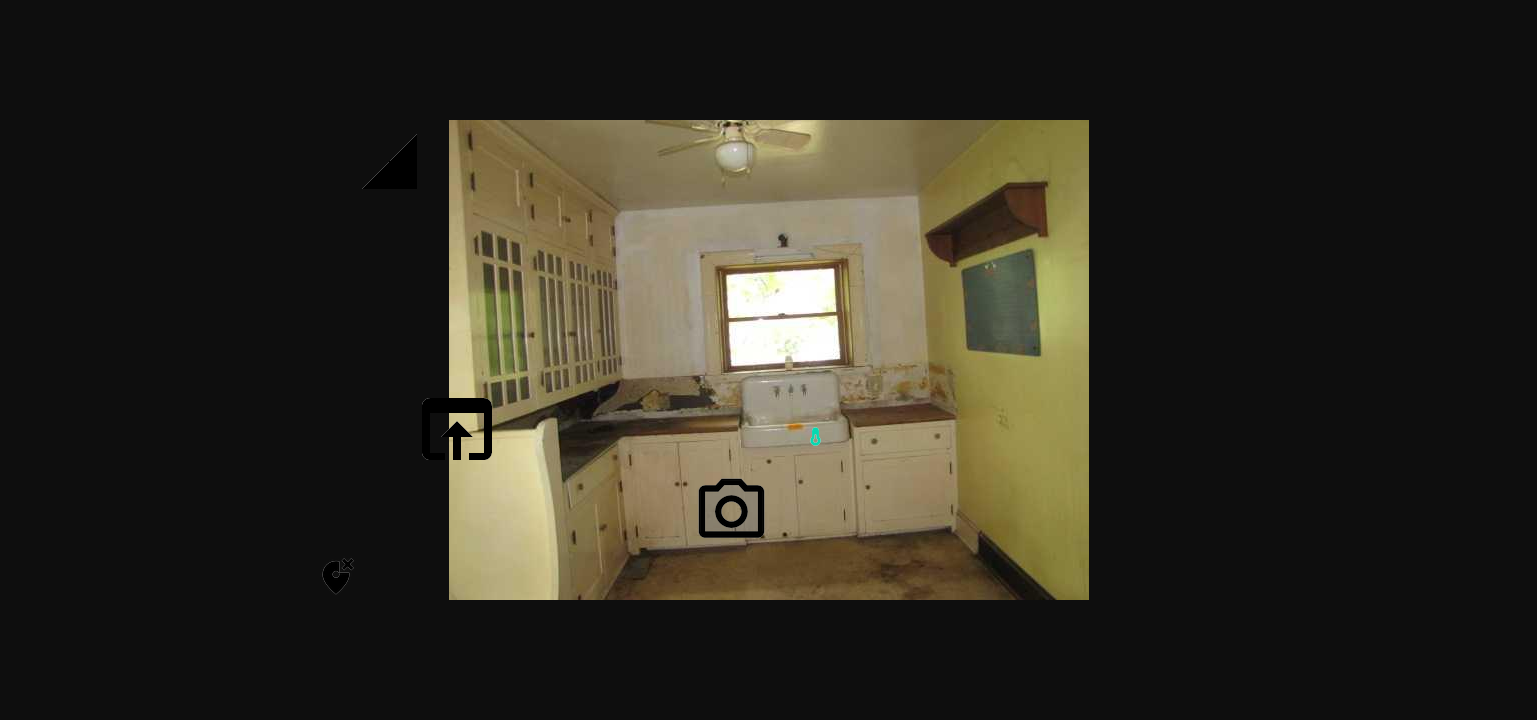  Describe the element at coordinates (815, 436) in the screenshot. I see `indicates moderate or medium temperature` at that location.